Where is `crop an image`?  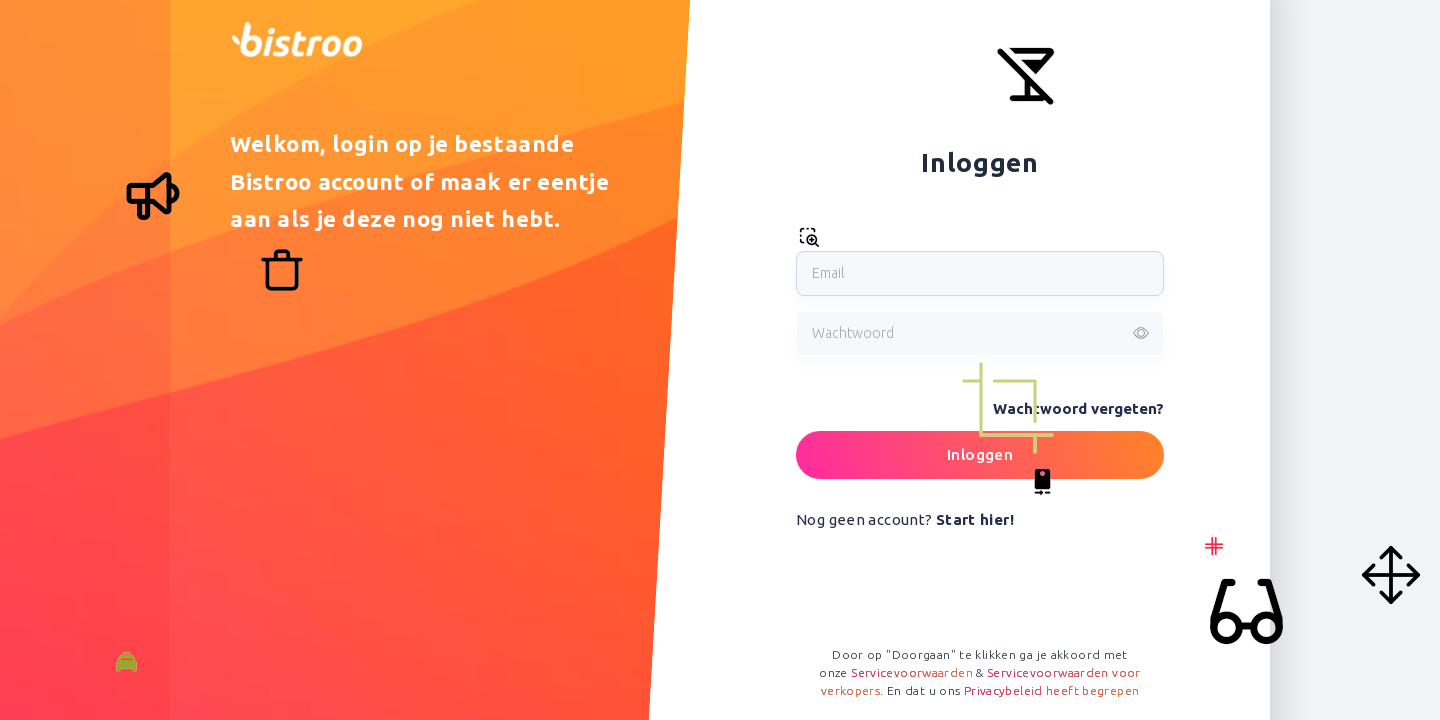 crop an image is located at coordinates (1008, 408).